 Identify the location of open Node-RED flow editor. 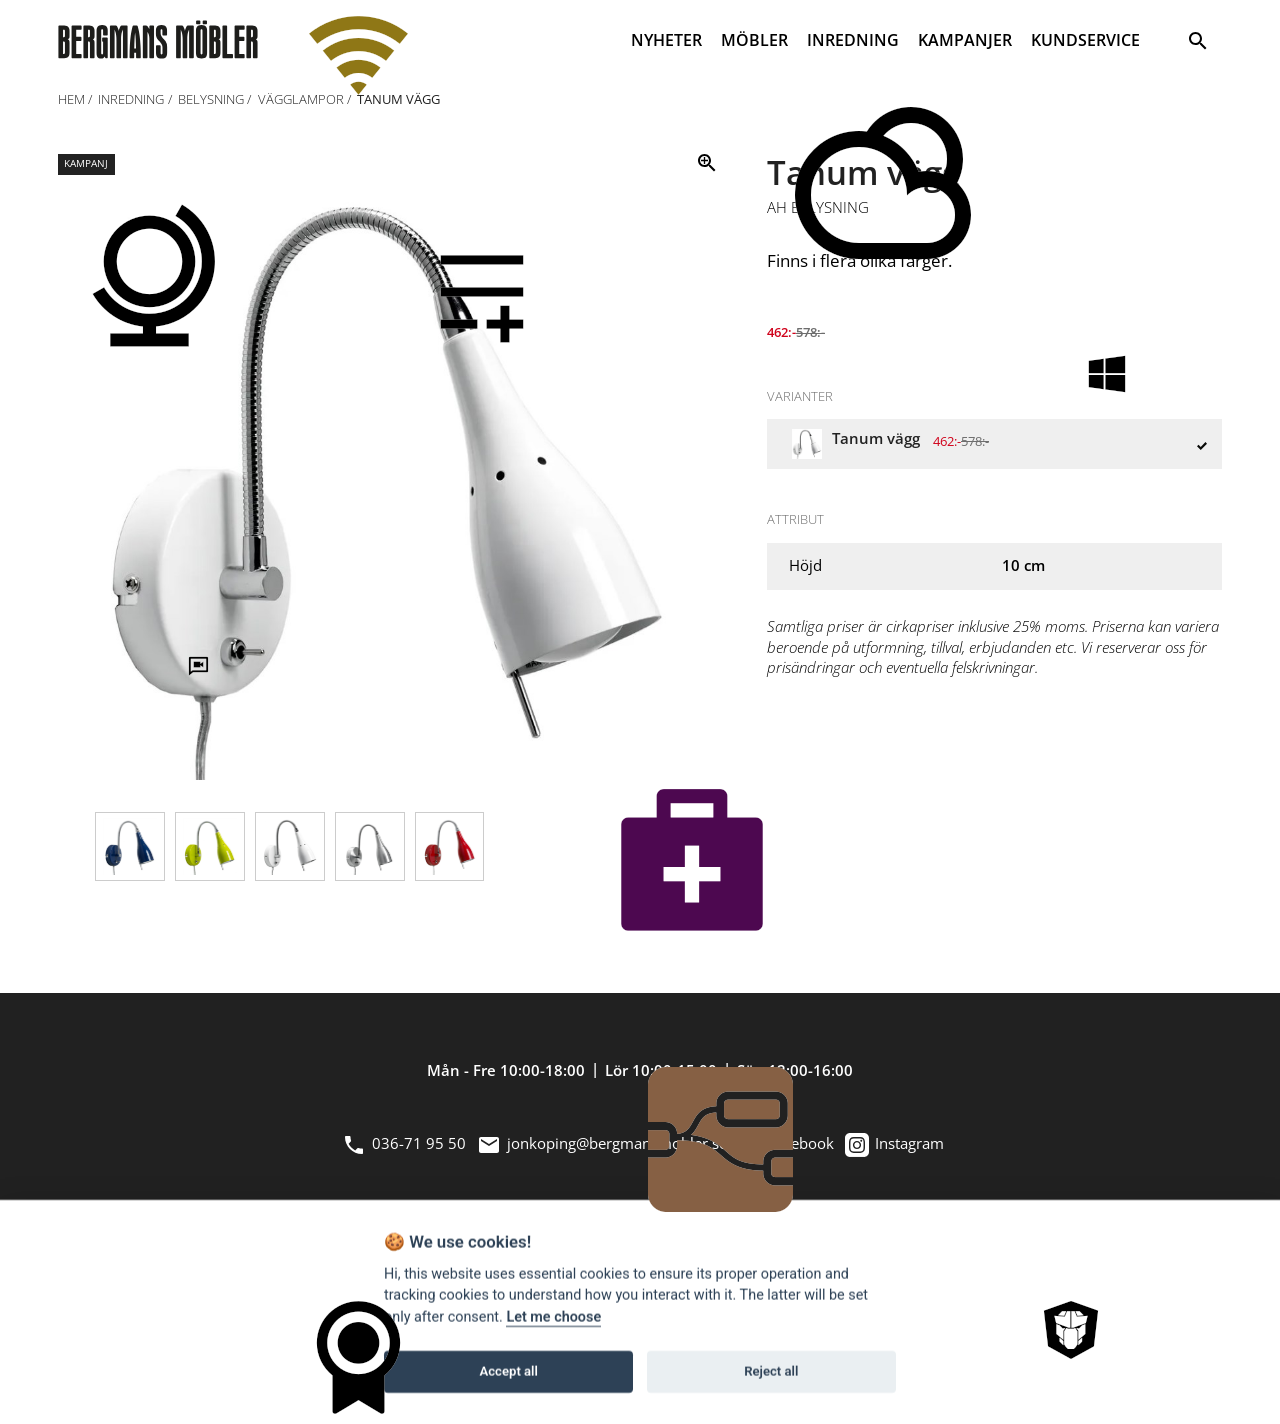
(720, 1139).